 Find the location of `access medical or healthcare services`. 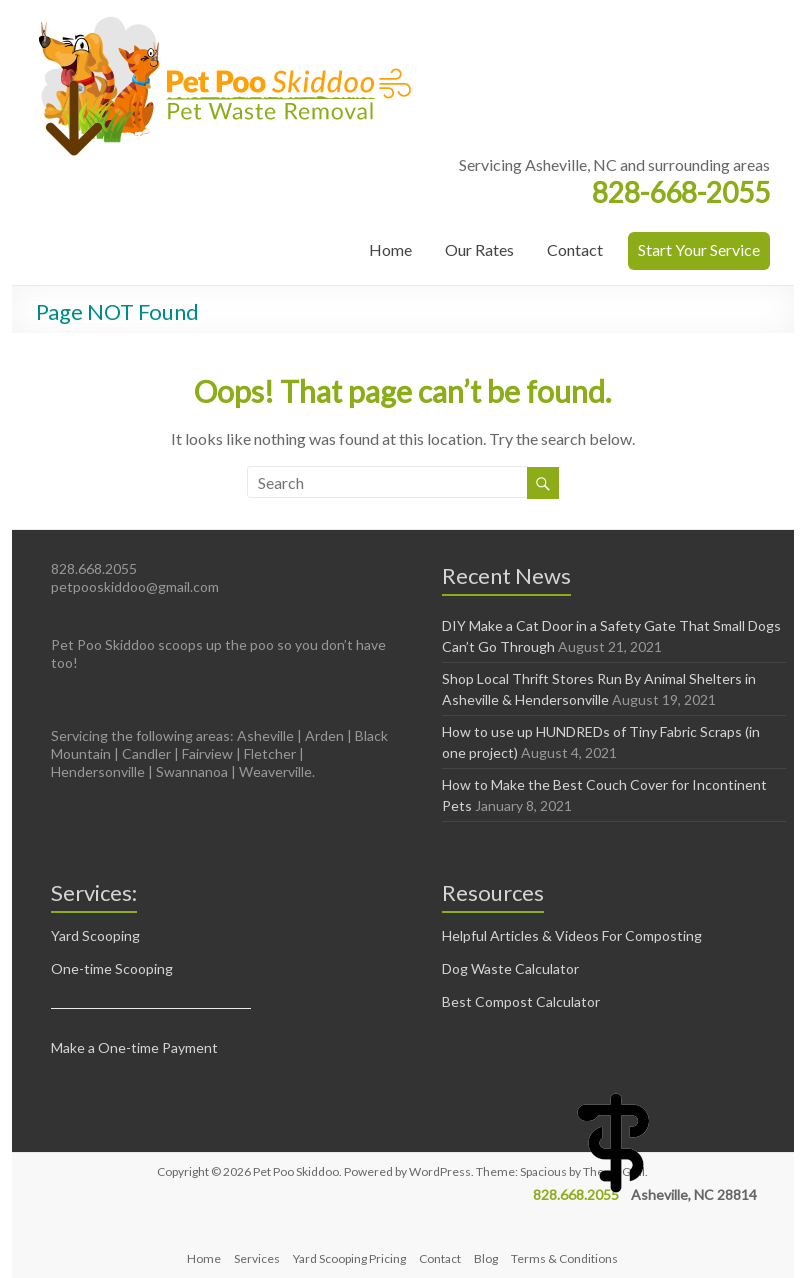

access medical or healthcare services is located at coordinates (616, 1143).